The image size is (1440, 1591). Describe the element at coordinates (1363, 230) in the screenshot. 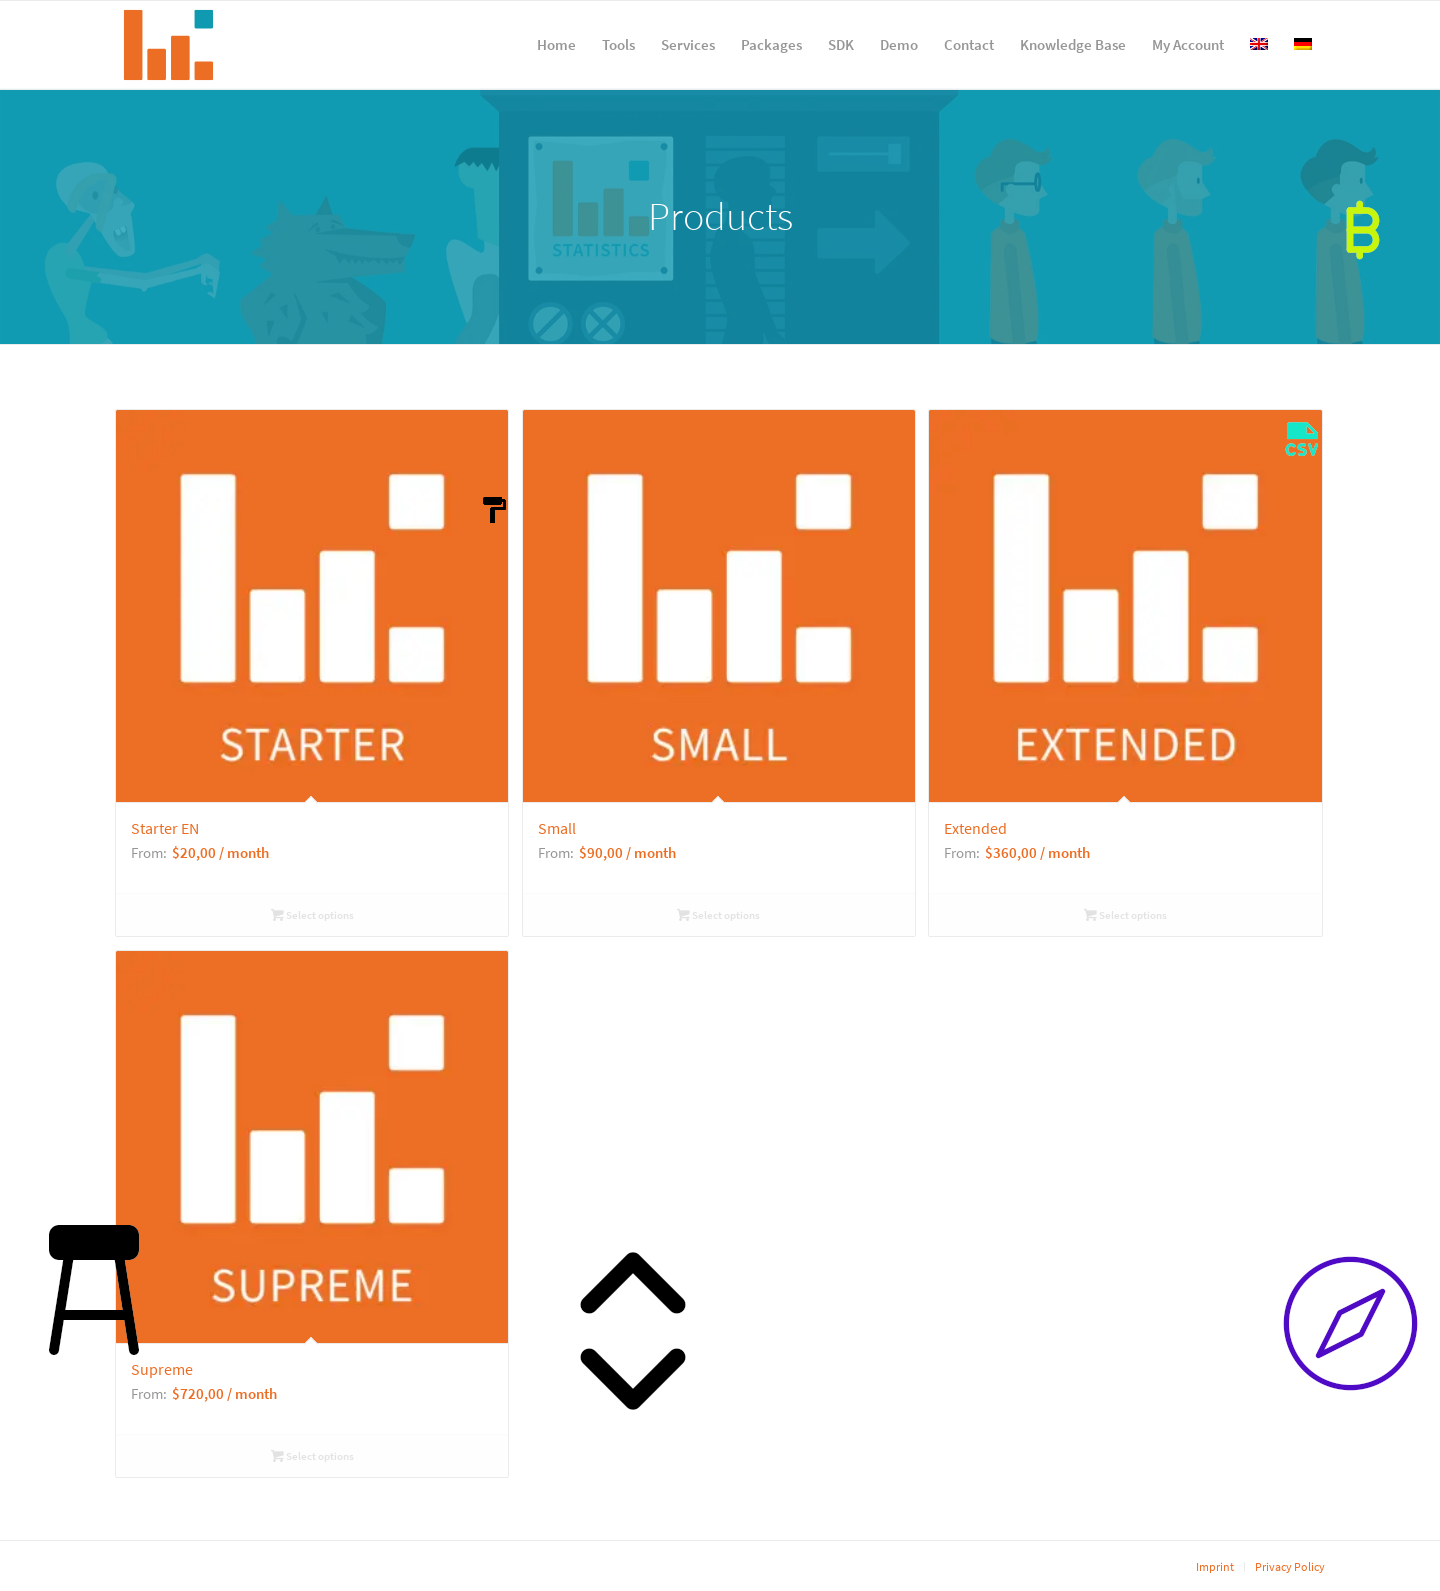

I see `indicates Thai baht currency` at that location.